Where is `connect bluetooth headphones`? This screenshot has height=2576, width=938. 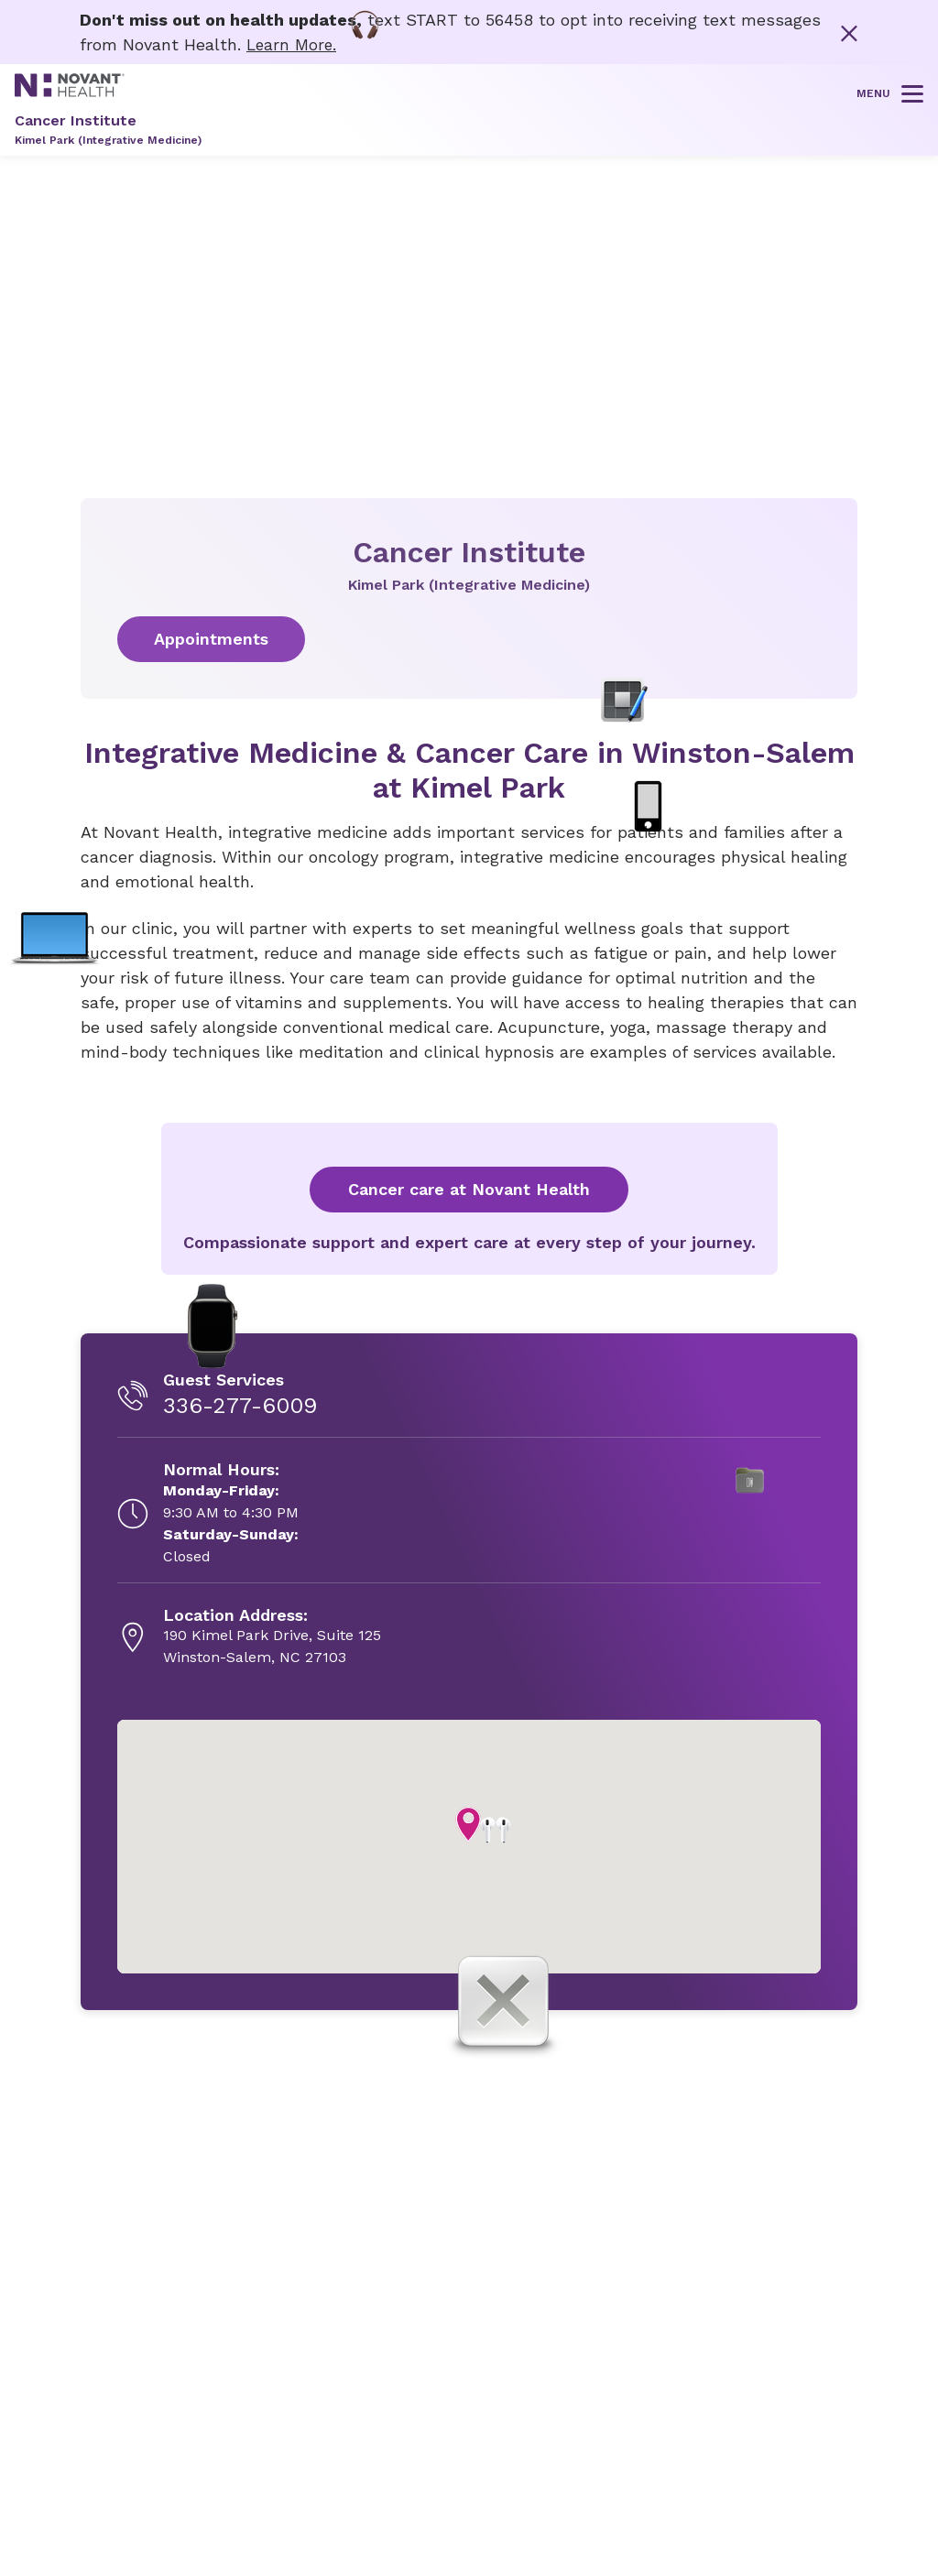 connect bluetooth headphones is located at coordinates (365, 25).